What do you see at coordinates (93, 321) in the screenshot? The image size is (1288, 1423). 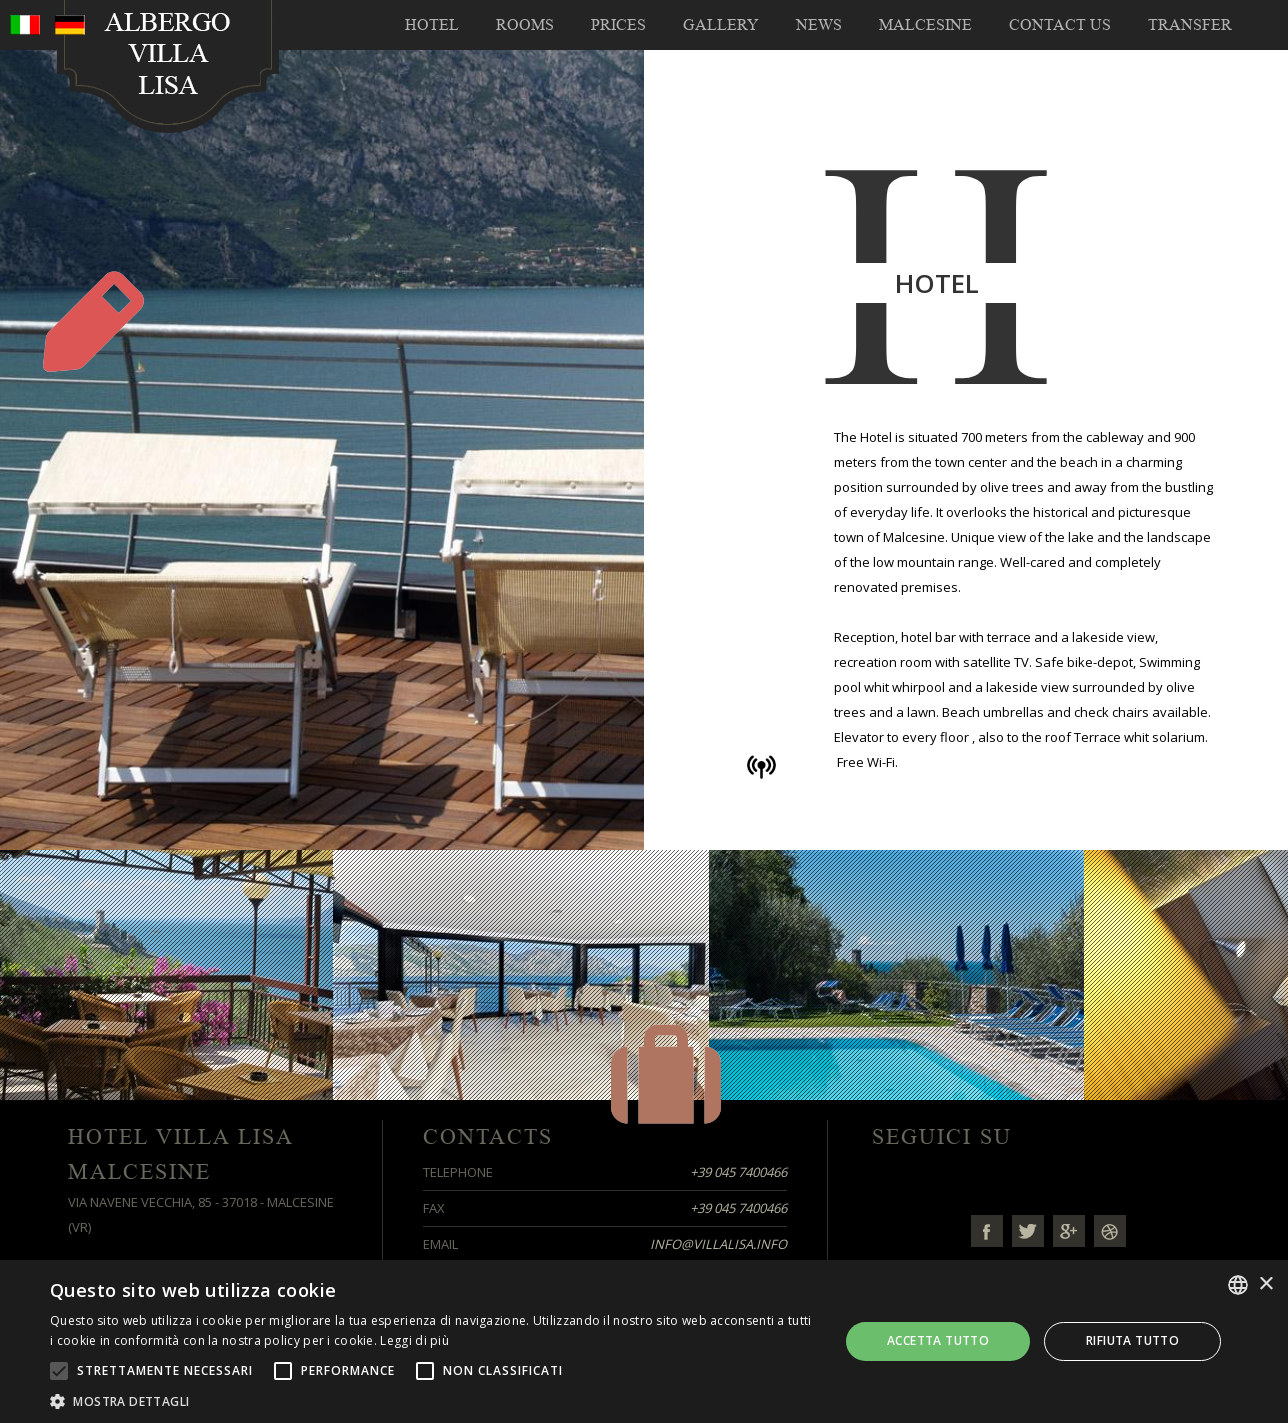 I see `edit or modify content` at bounding box center [93, 321].